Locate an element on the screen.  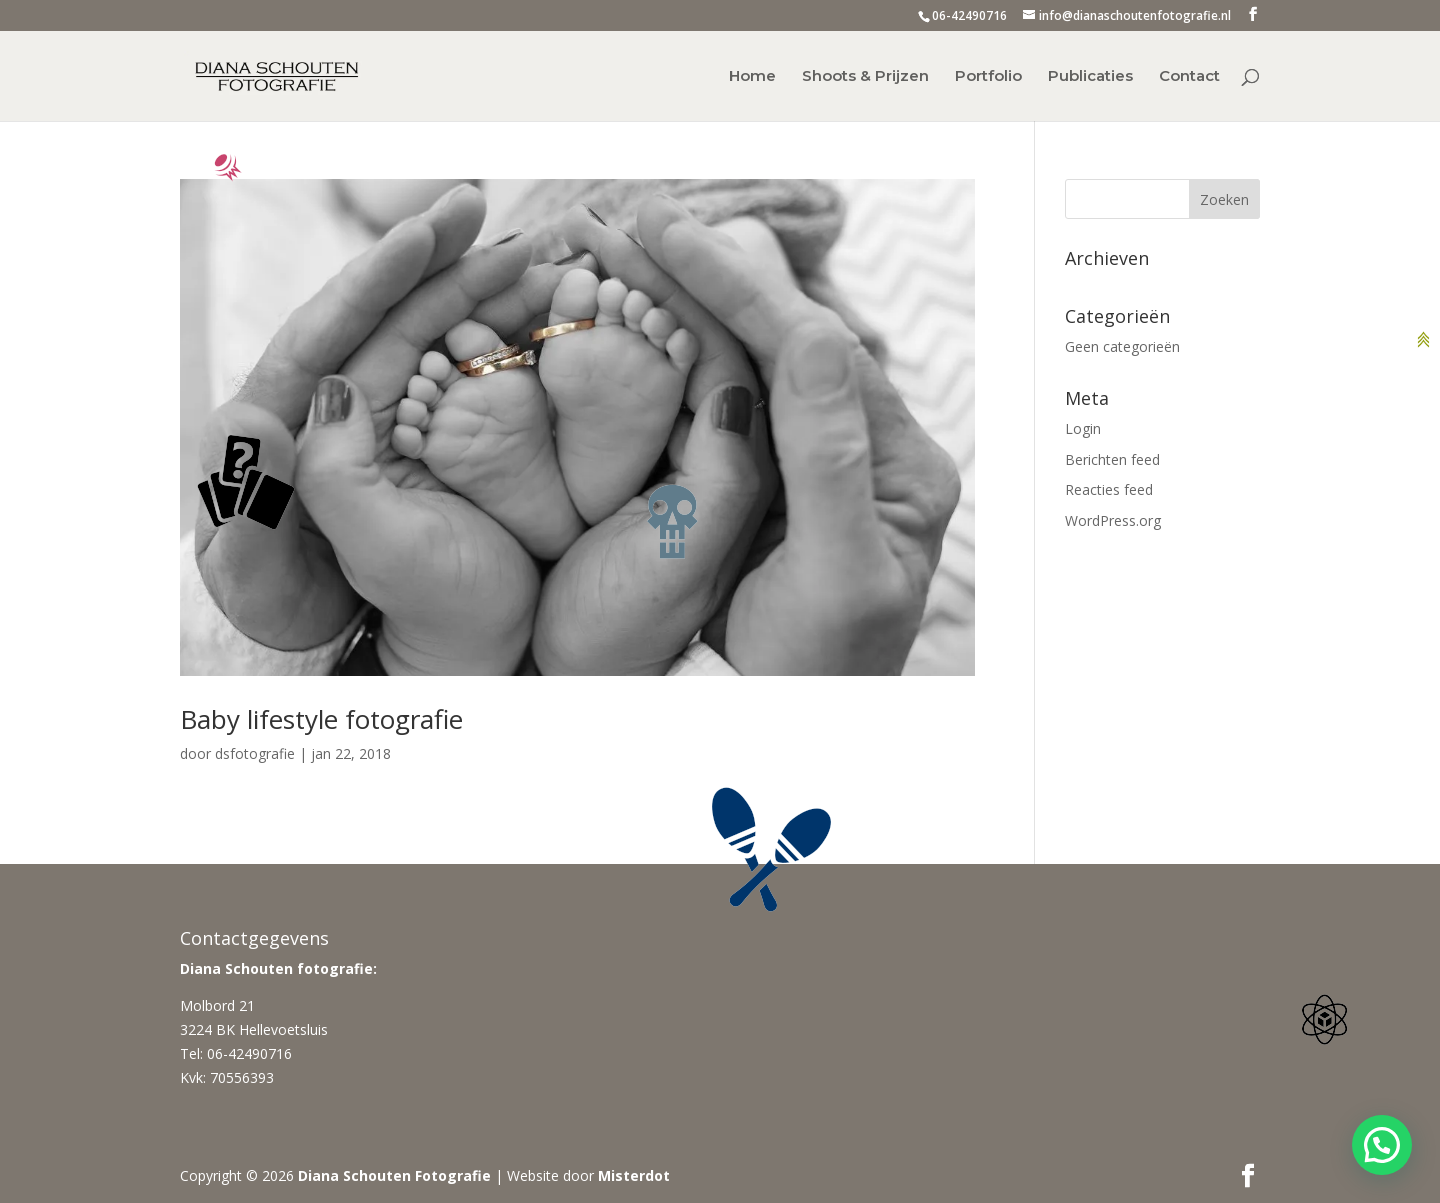
draw a random card from the deck is located at coordinates (246, 482).